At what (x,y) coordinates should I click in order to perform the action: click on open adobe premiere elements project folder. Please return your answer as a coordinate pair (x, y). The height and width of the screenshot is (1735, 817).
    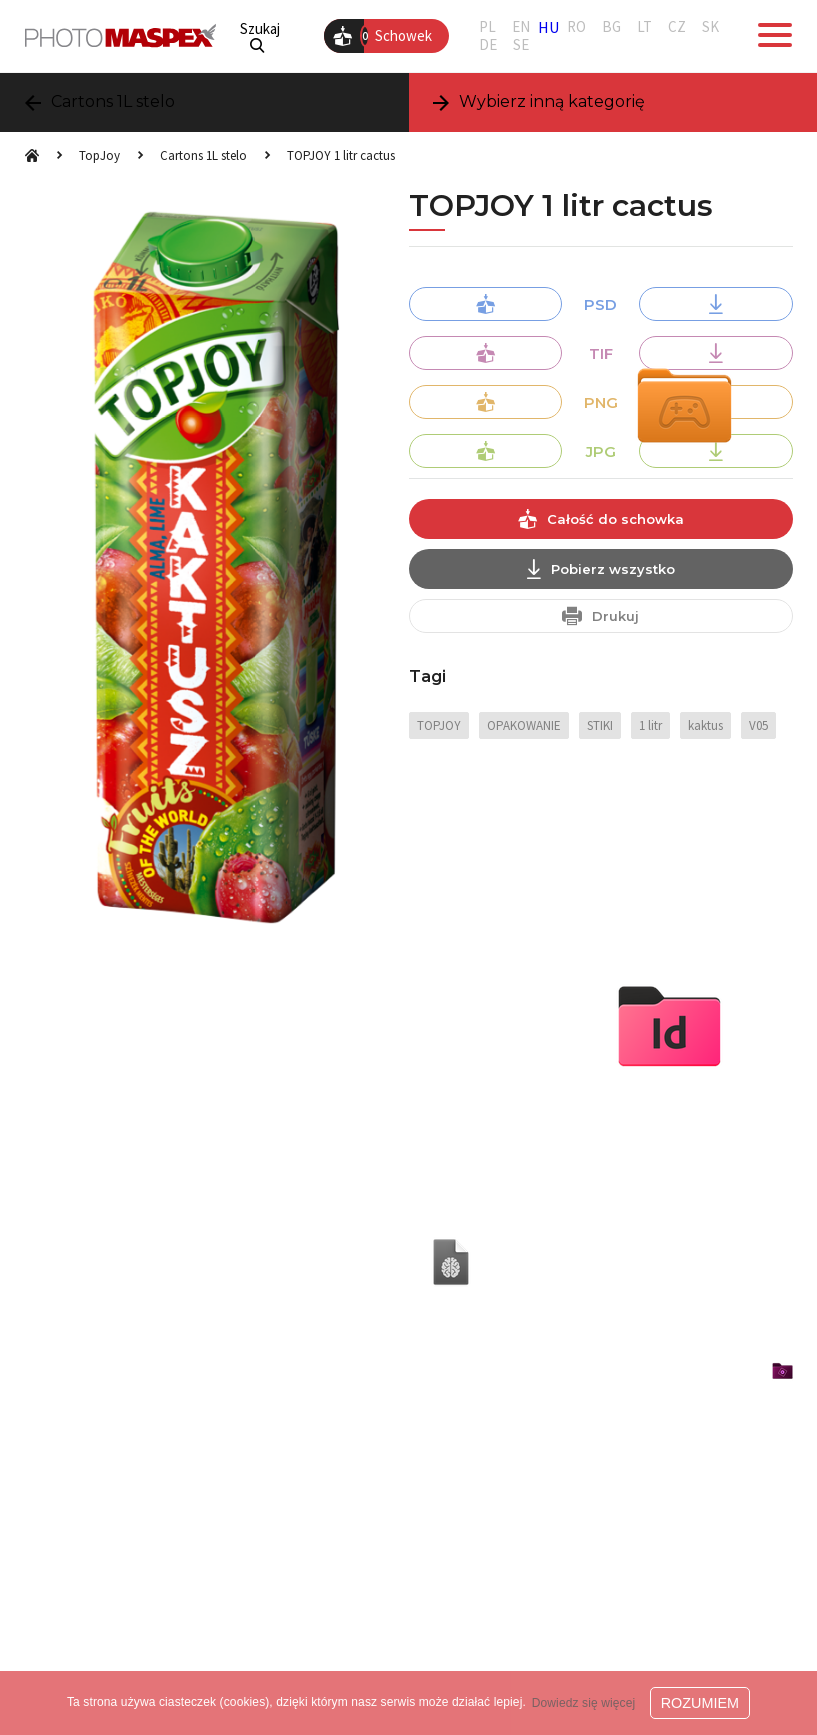
    Looking at the image, I should click on (782, 1371).